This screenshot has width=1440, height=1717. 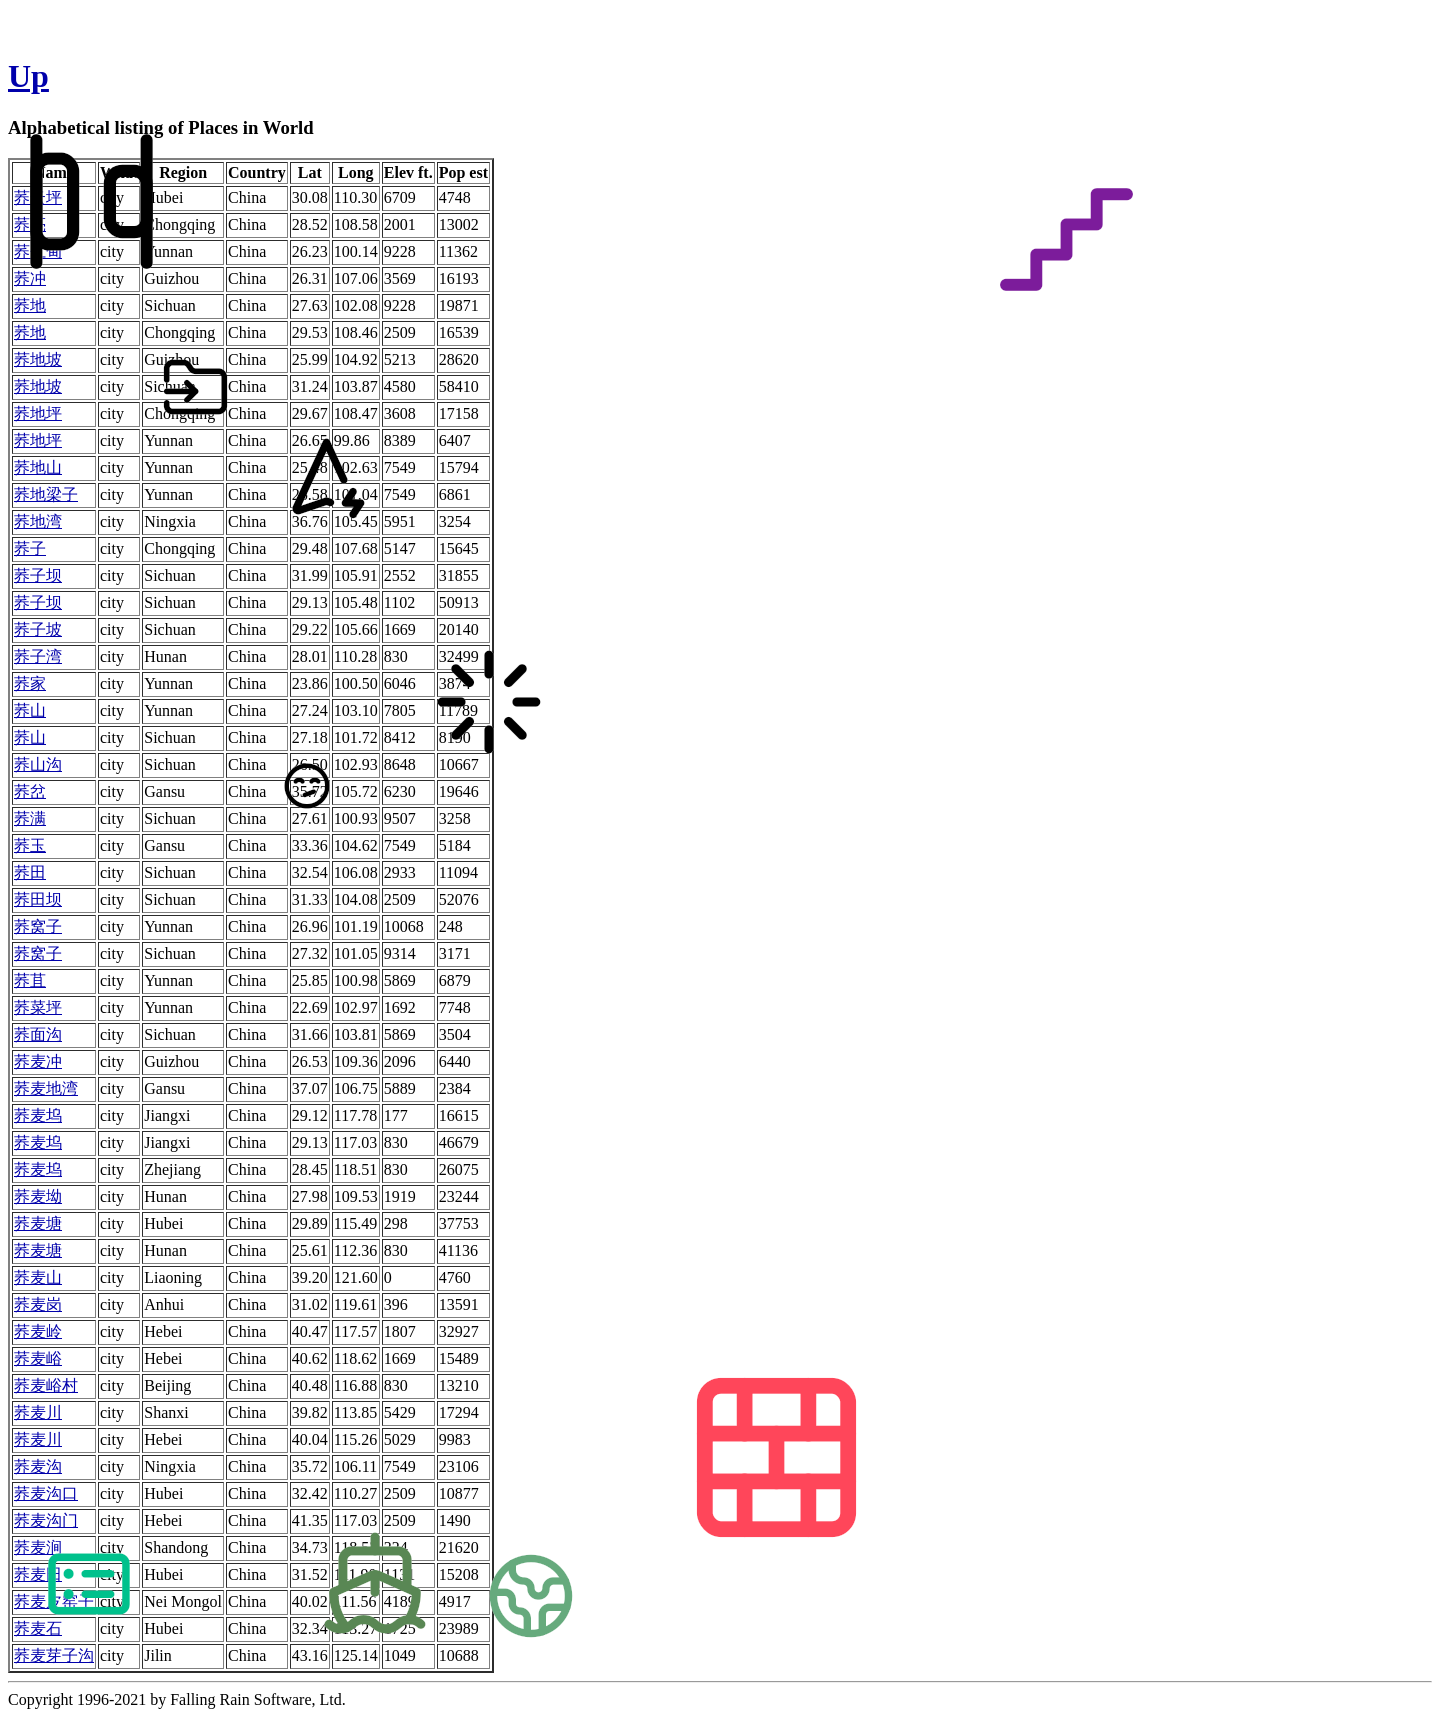 What do you see at coordinates (91, 201) in the screenshot?
I see `distribute elements with equal horizontal spacing` at bounding box center [91, 201].